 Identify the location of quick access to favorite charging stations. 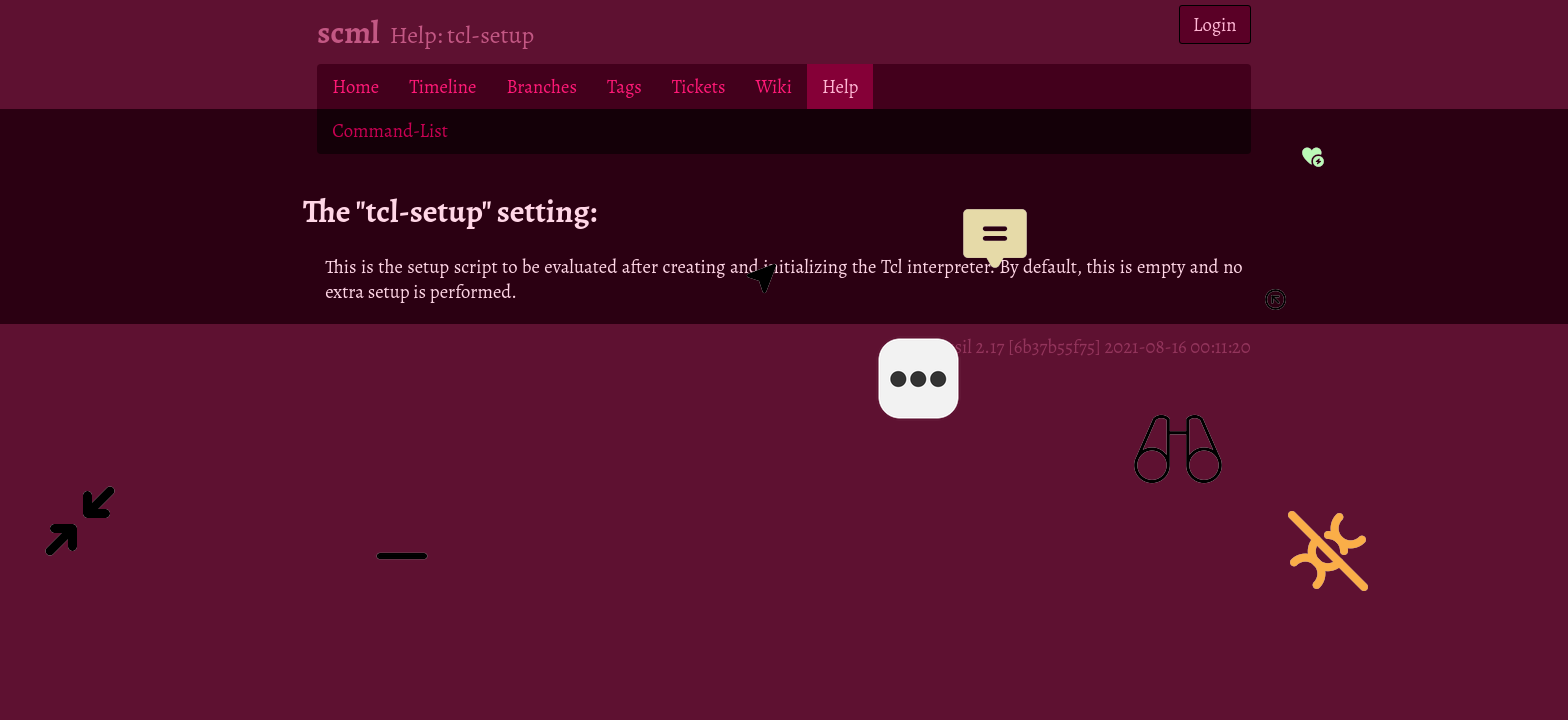
(1313, 156).